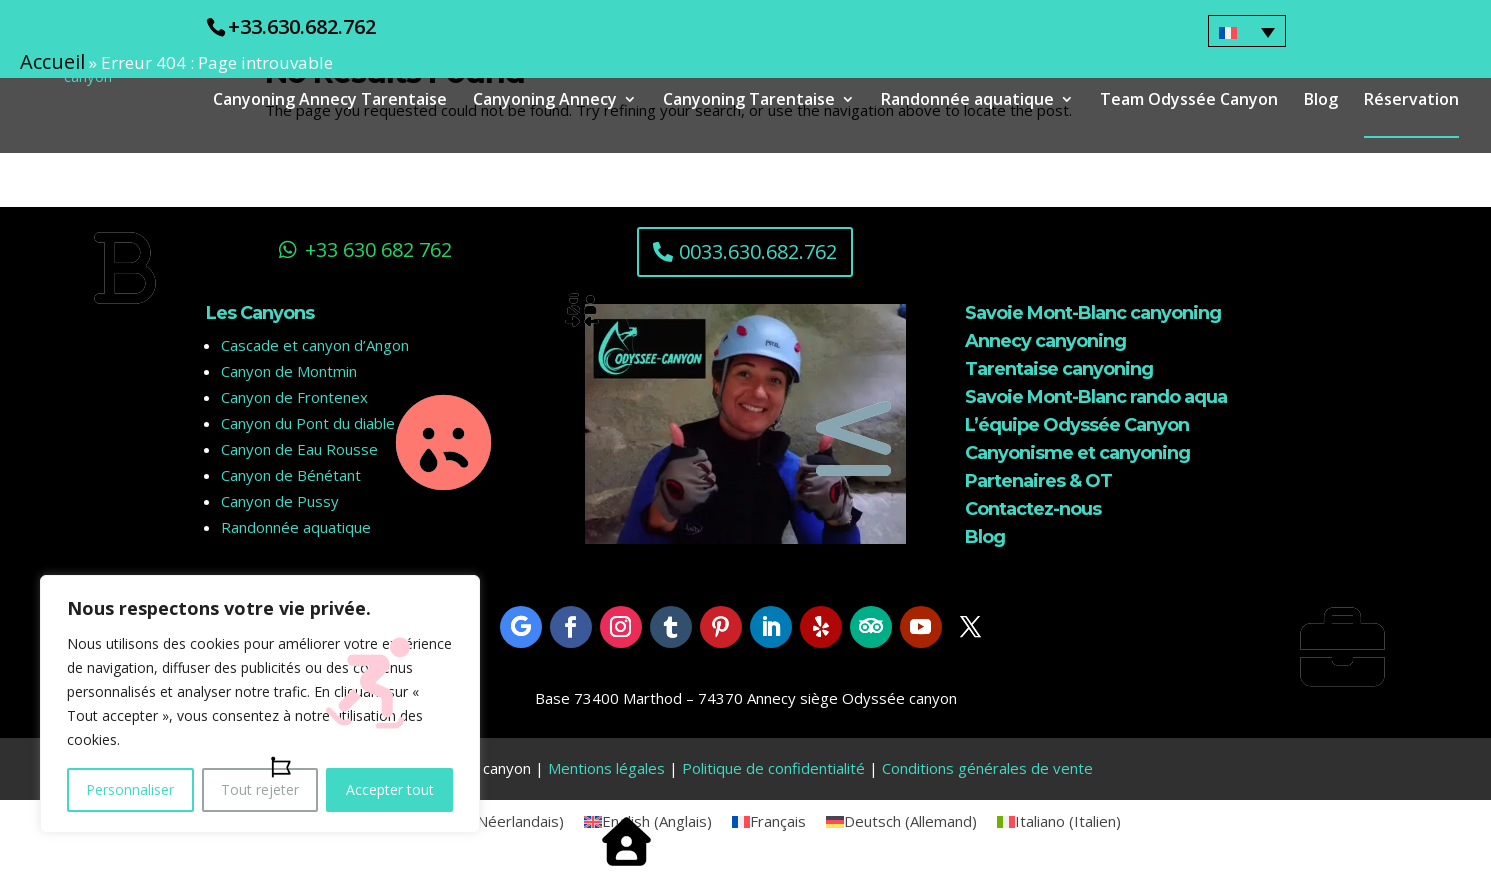 This screenshot has width=1491, height=873. I want to click on military-to-civilian transition services, so click(582, 310).